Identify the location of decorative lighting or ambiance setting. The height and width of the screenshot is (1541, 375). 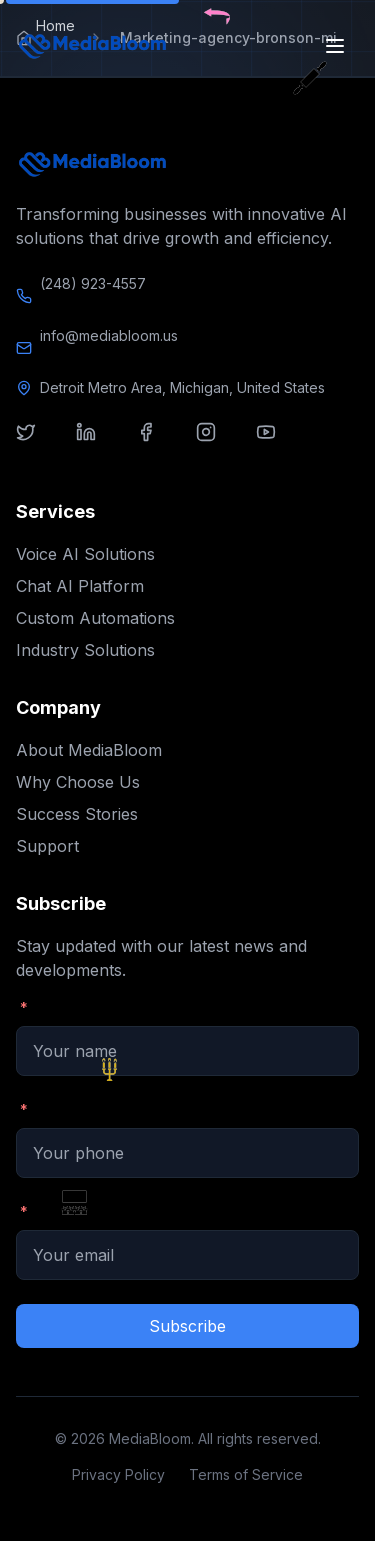
(109, 1069).